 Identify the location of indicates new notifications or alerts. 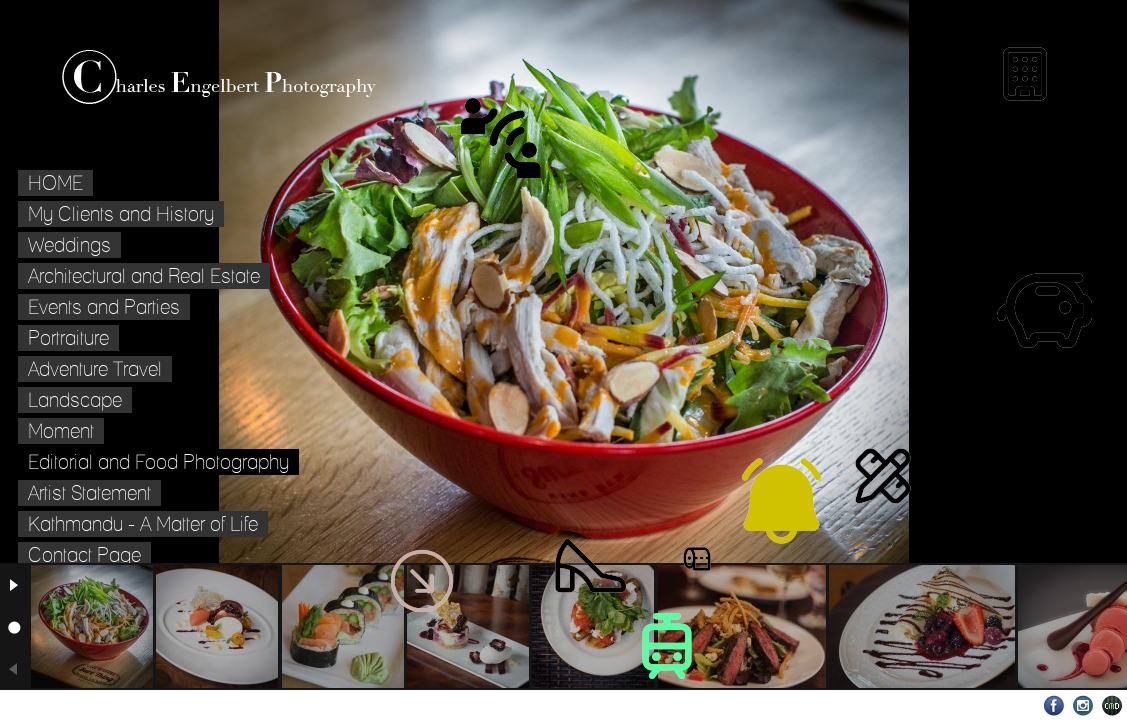
(781, 502).